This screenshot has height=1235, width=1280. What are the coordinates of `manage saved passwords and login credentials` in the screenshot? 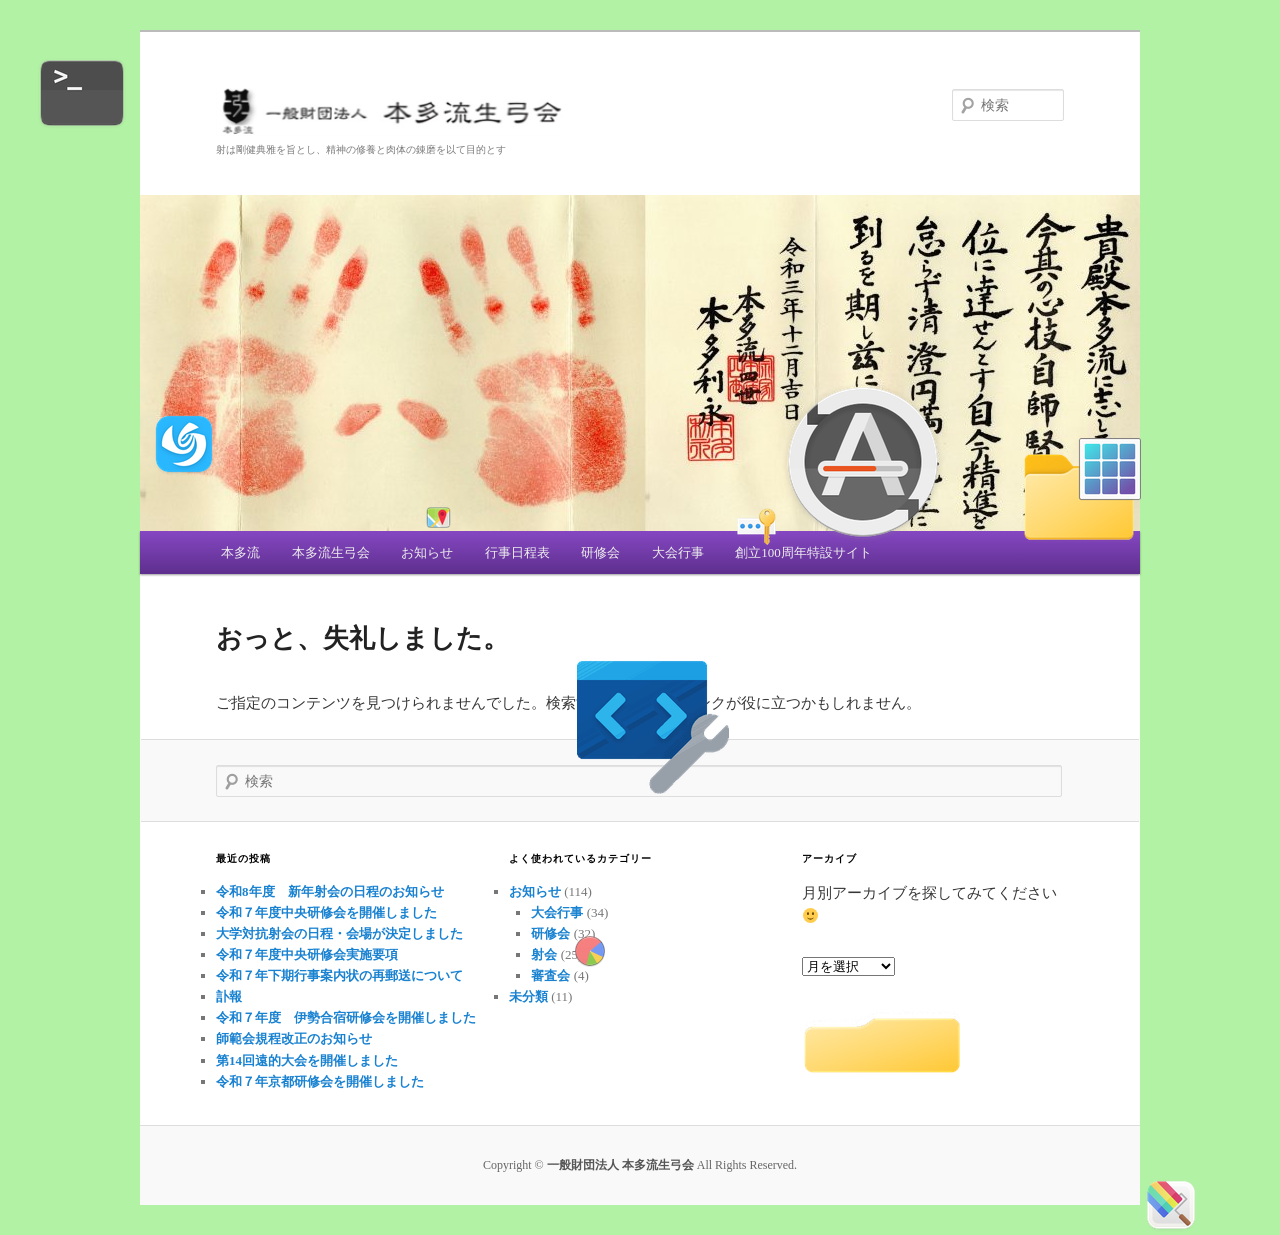 It's located at (756, 526).